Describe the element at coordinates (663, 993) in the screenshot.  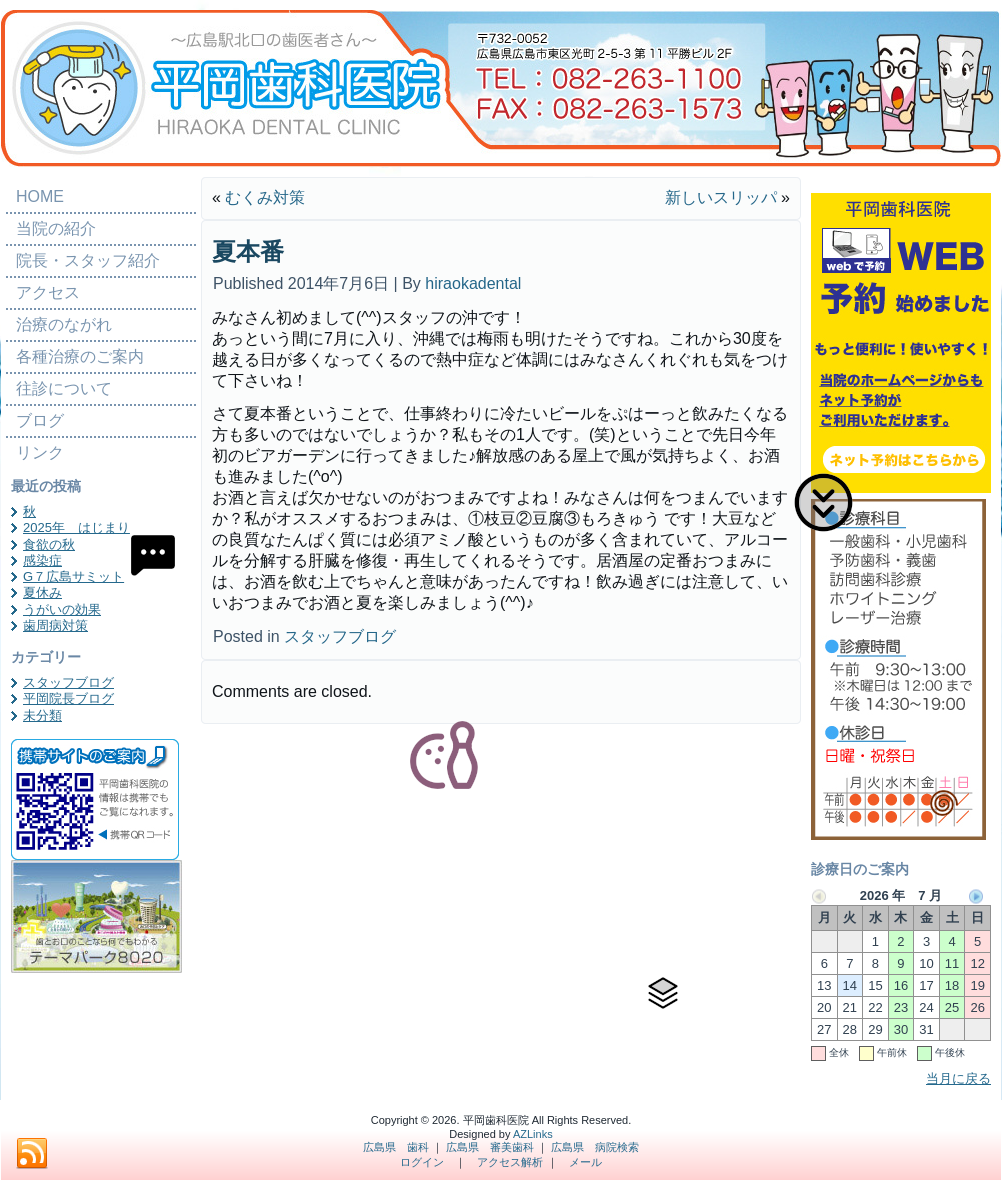
I see `view layers or stacked content` at that location.